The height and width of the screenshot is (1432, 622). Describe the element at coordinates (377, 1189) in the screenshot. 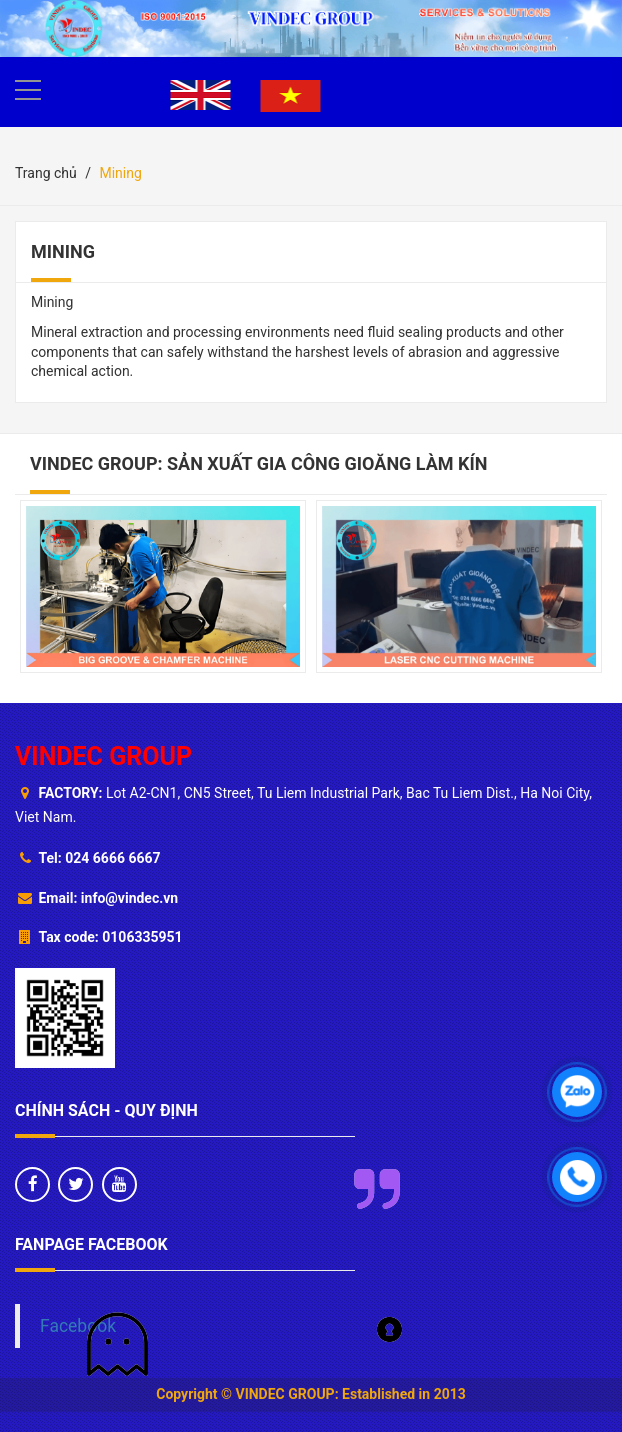

I see `insert a quotation or blockquote` at that location.